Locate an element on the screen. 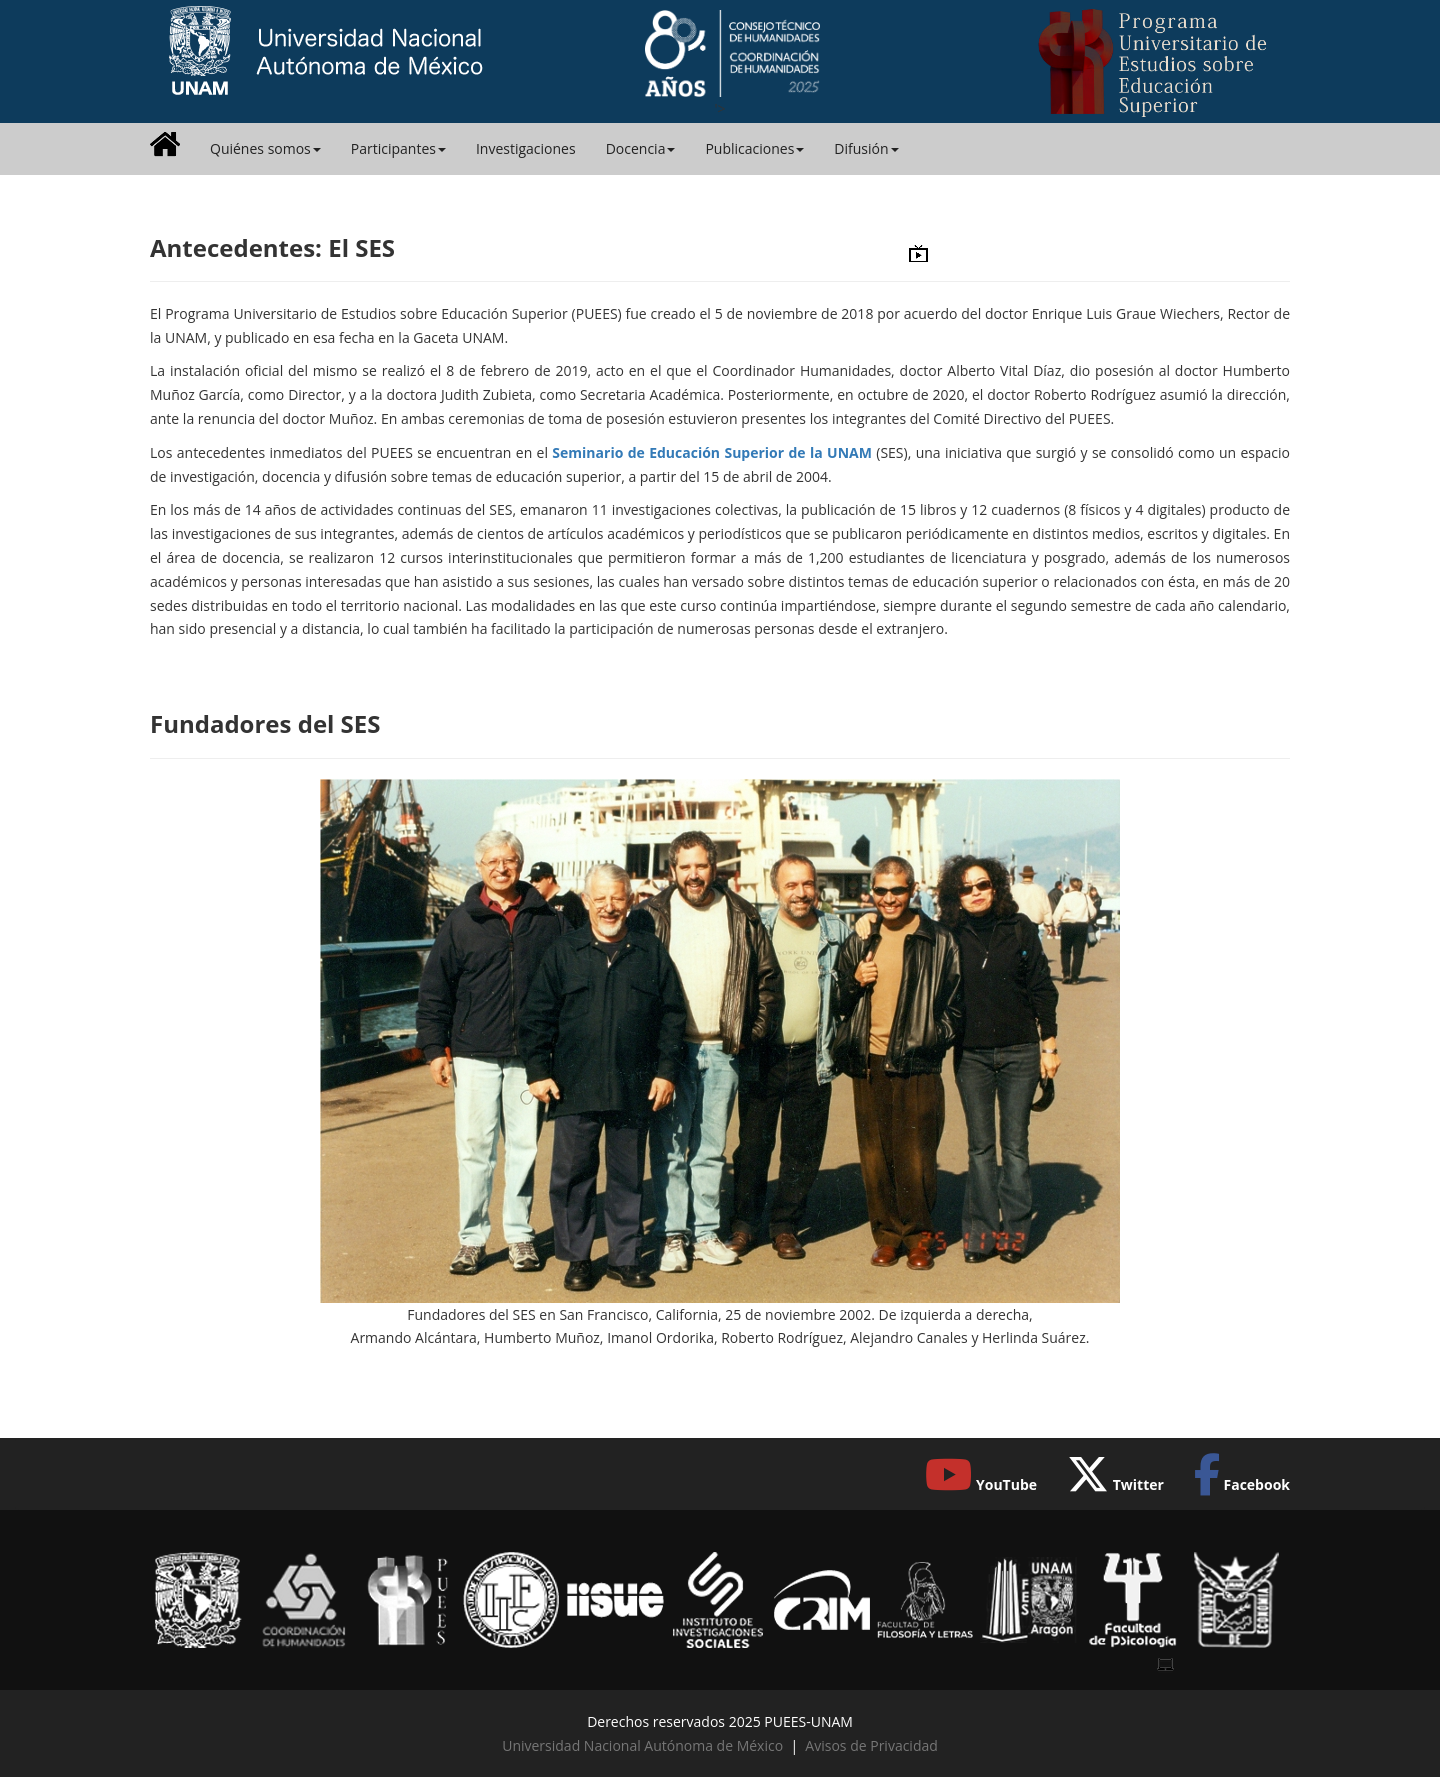 Image resolution: width=1440 pixels, height=1777 pixels. watch live television or streaming content is located at coordinates (918, 253).